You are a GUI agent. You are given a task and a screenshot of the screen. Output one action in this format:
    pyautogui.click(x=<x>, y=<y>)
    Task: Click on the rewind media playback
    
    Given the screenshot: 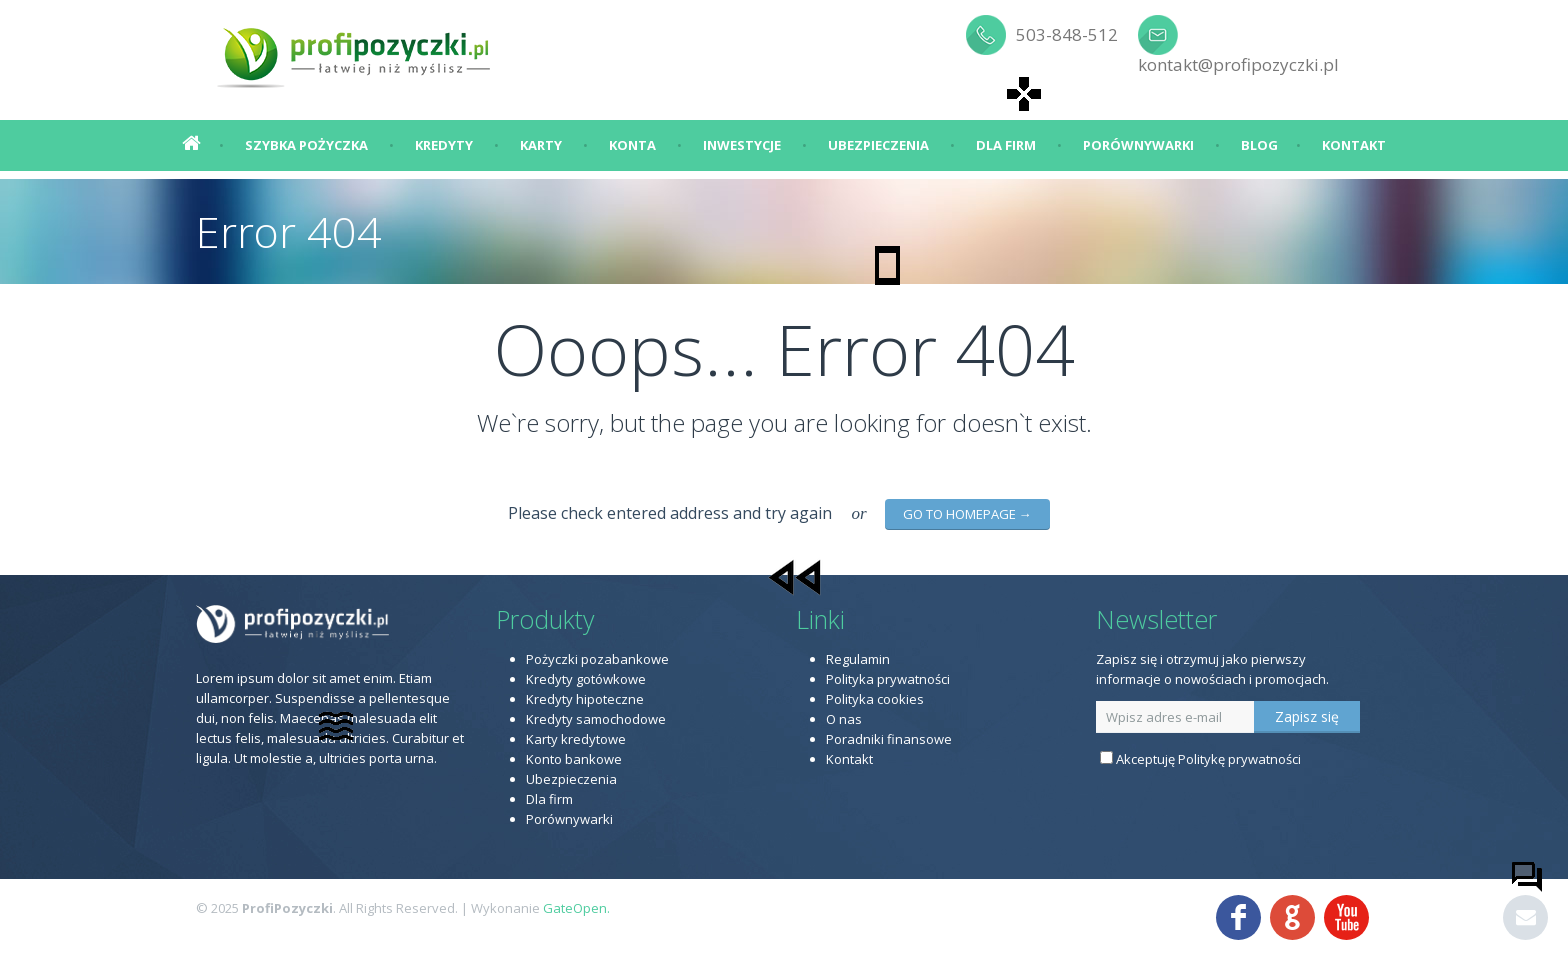 What is the action you would take?
    pyautogui.click(x=796, y=577)
    